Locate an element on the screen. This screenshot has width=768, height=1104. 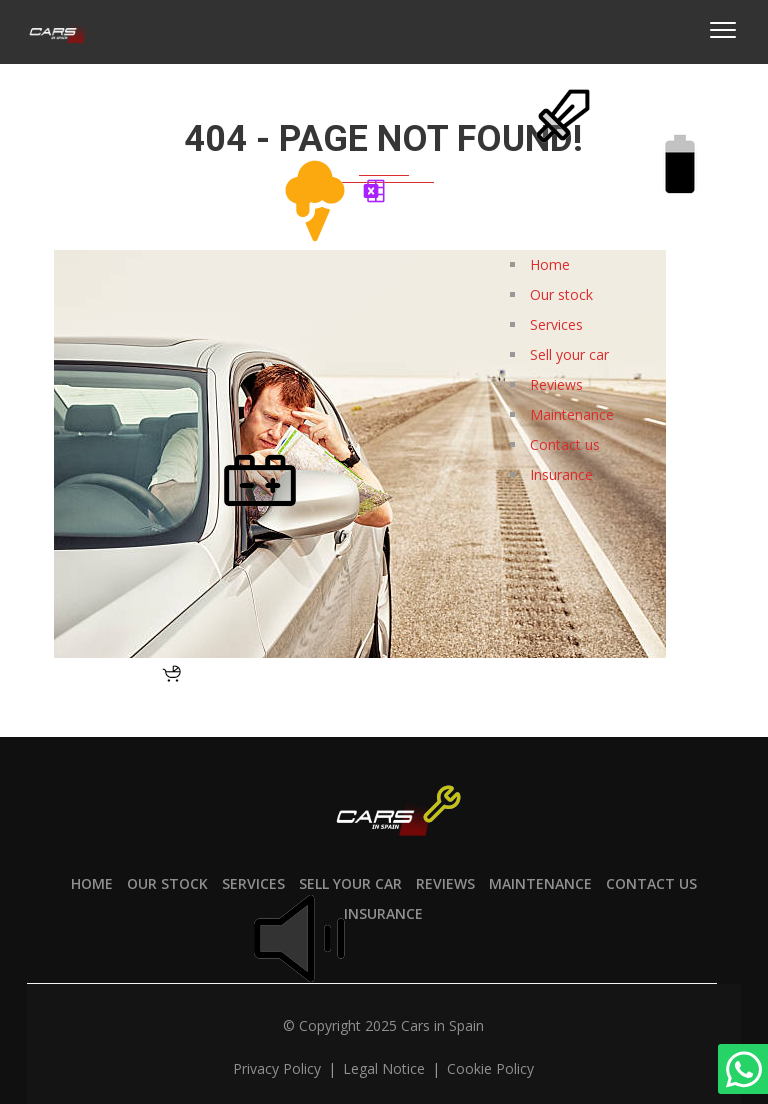
access baby or parenting-related features is located at coordinates (172, 673).